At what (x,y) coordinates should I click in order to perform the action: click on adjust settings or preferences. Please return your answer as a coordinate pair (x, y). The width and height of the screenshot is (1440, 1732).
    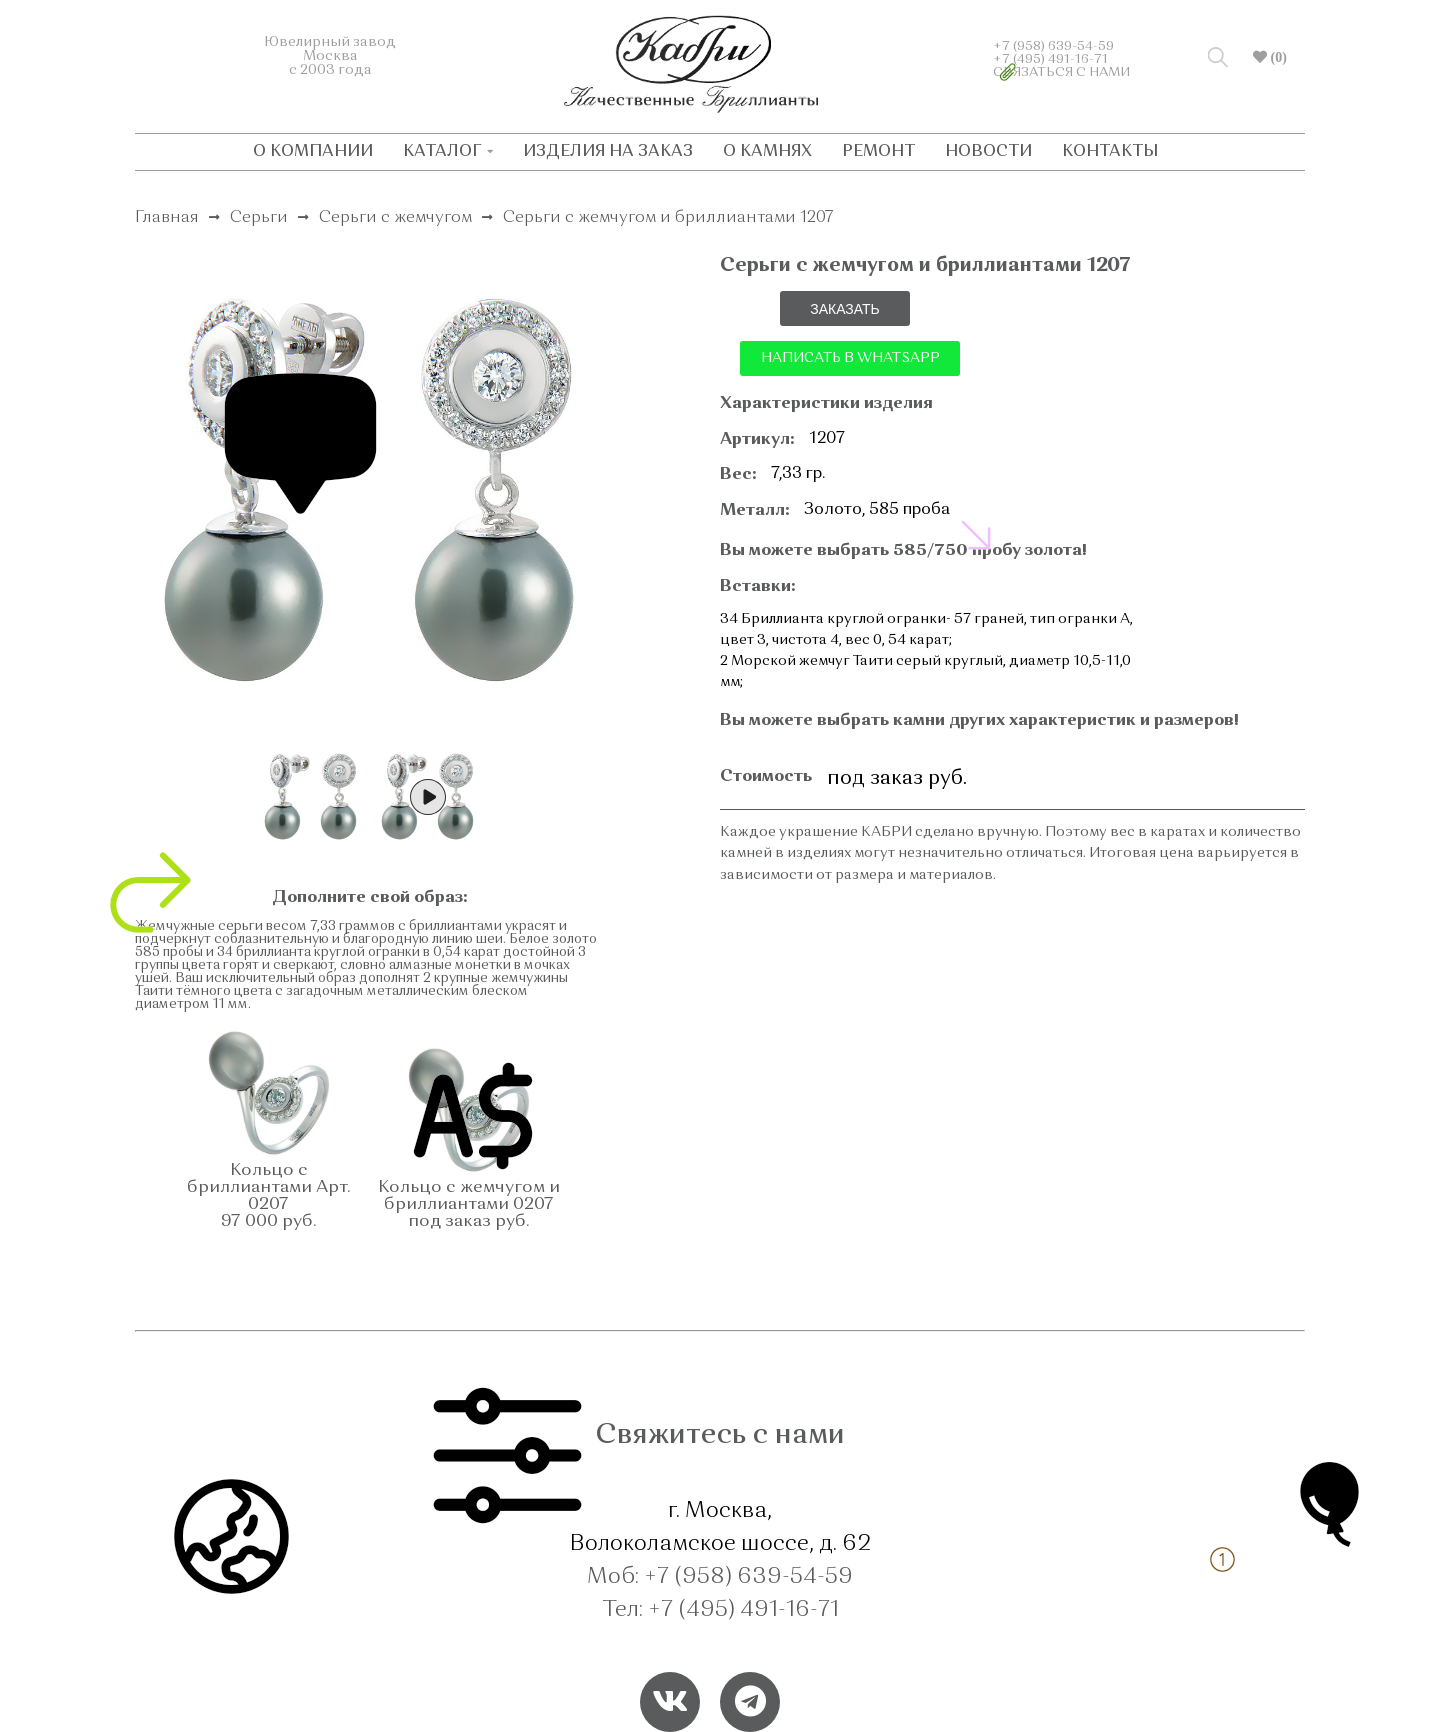
    Looking at the image, I should click on (507, 1455).